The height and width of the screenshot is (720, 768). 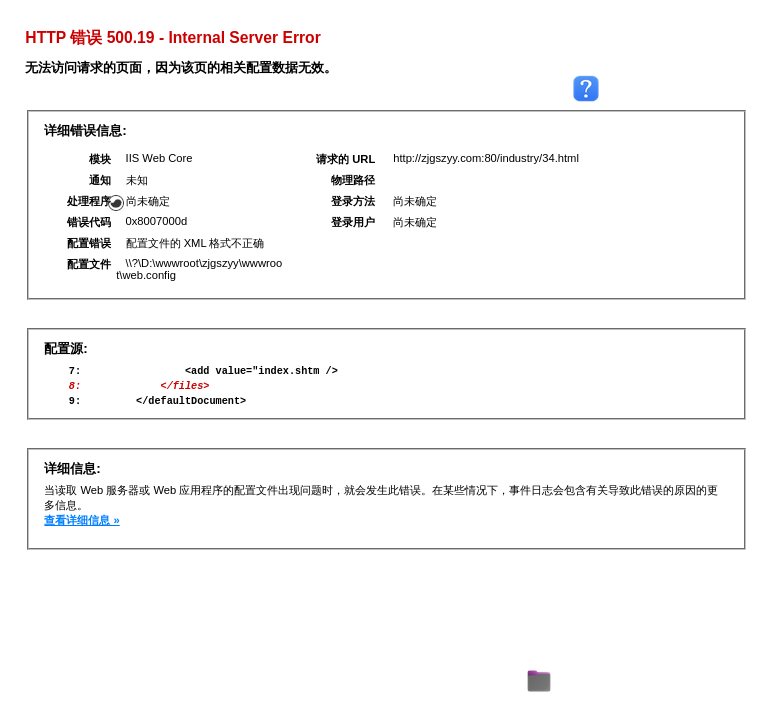 What do you see at coordinates (586, 89) in the screenshot?
I see `access help and support documentation` at bounding box center [586, 89].